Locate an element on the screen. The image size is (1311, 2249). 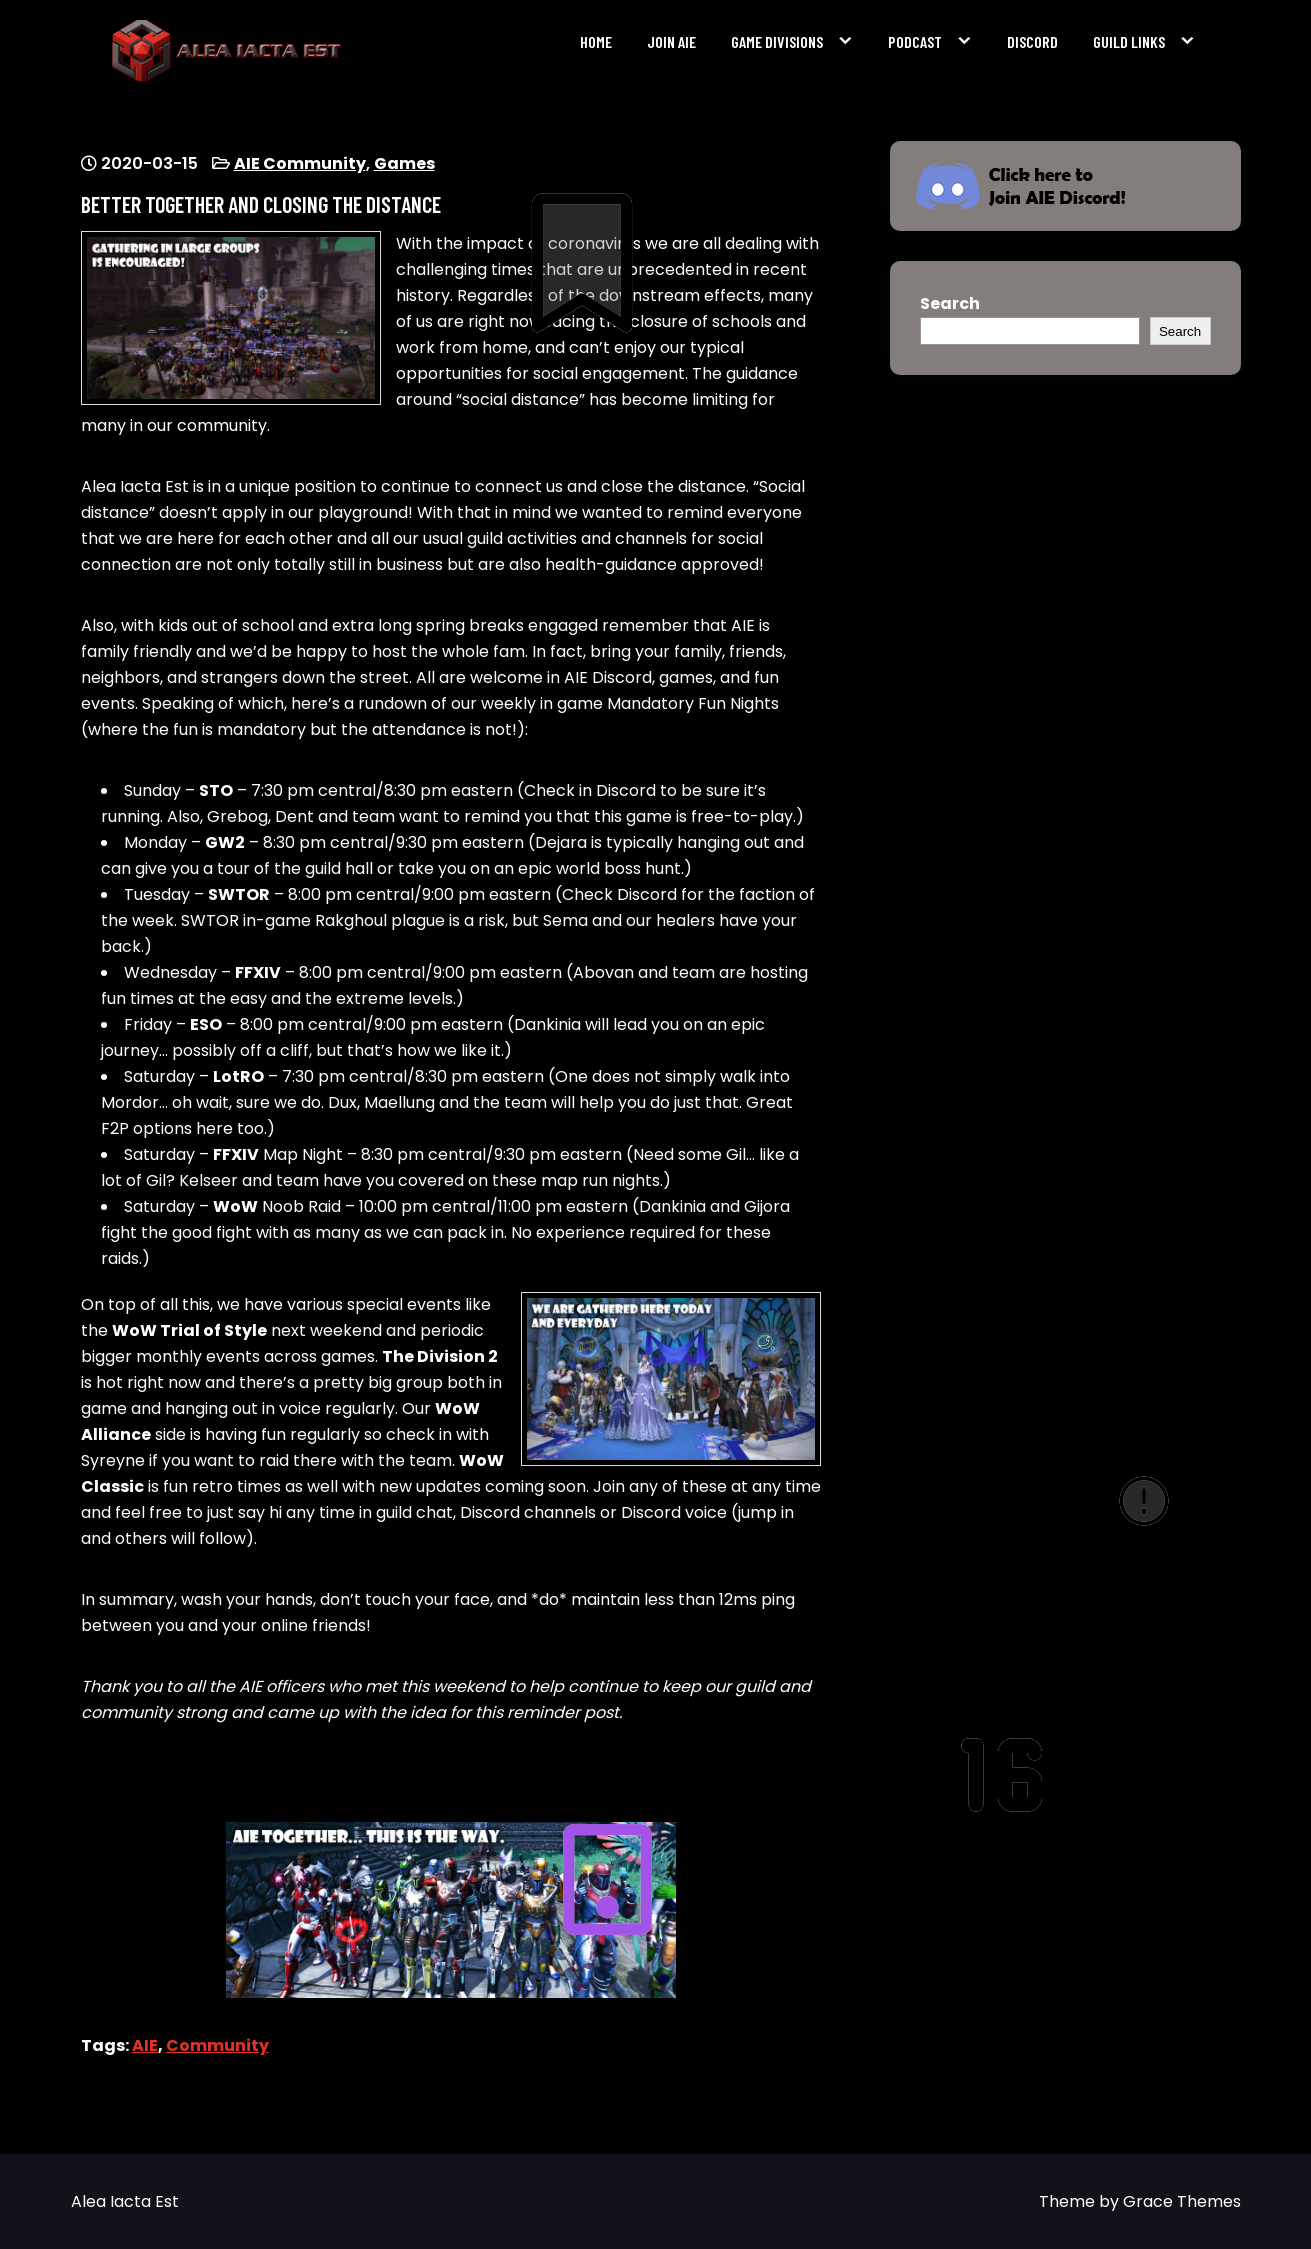
save this item to your bookmarks is located at coordinates (582, 260).